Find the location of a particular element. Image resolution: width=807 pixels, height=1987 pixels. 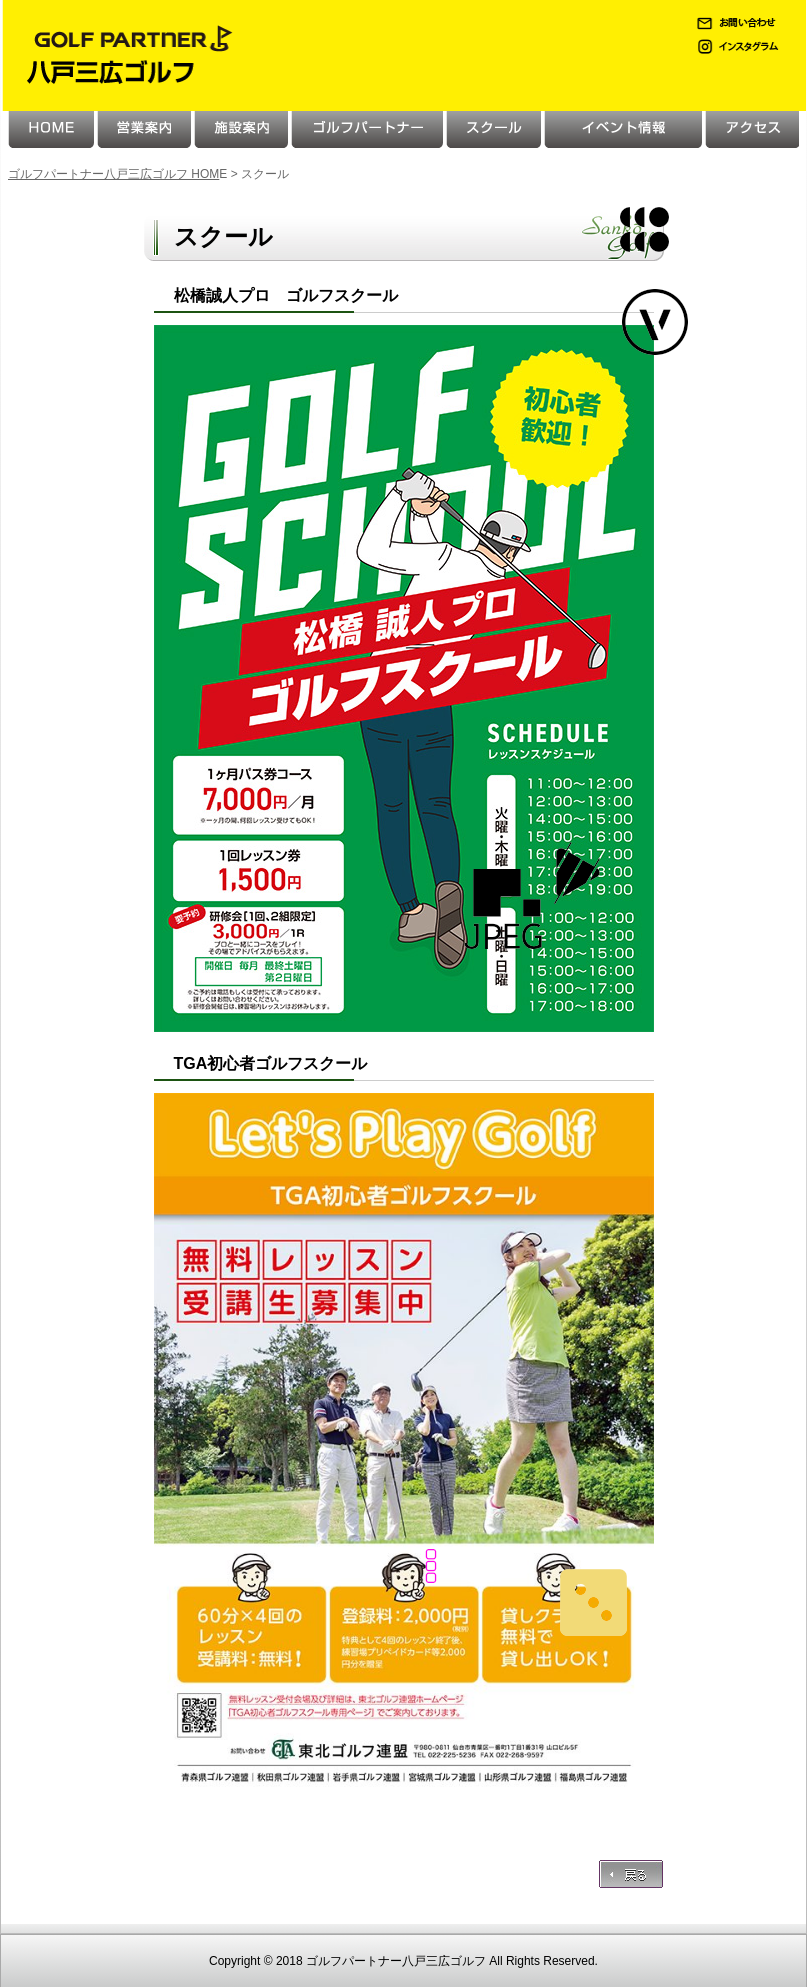

jpeg file format indicator is located at coordinates (503, 909).